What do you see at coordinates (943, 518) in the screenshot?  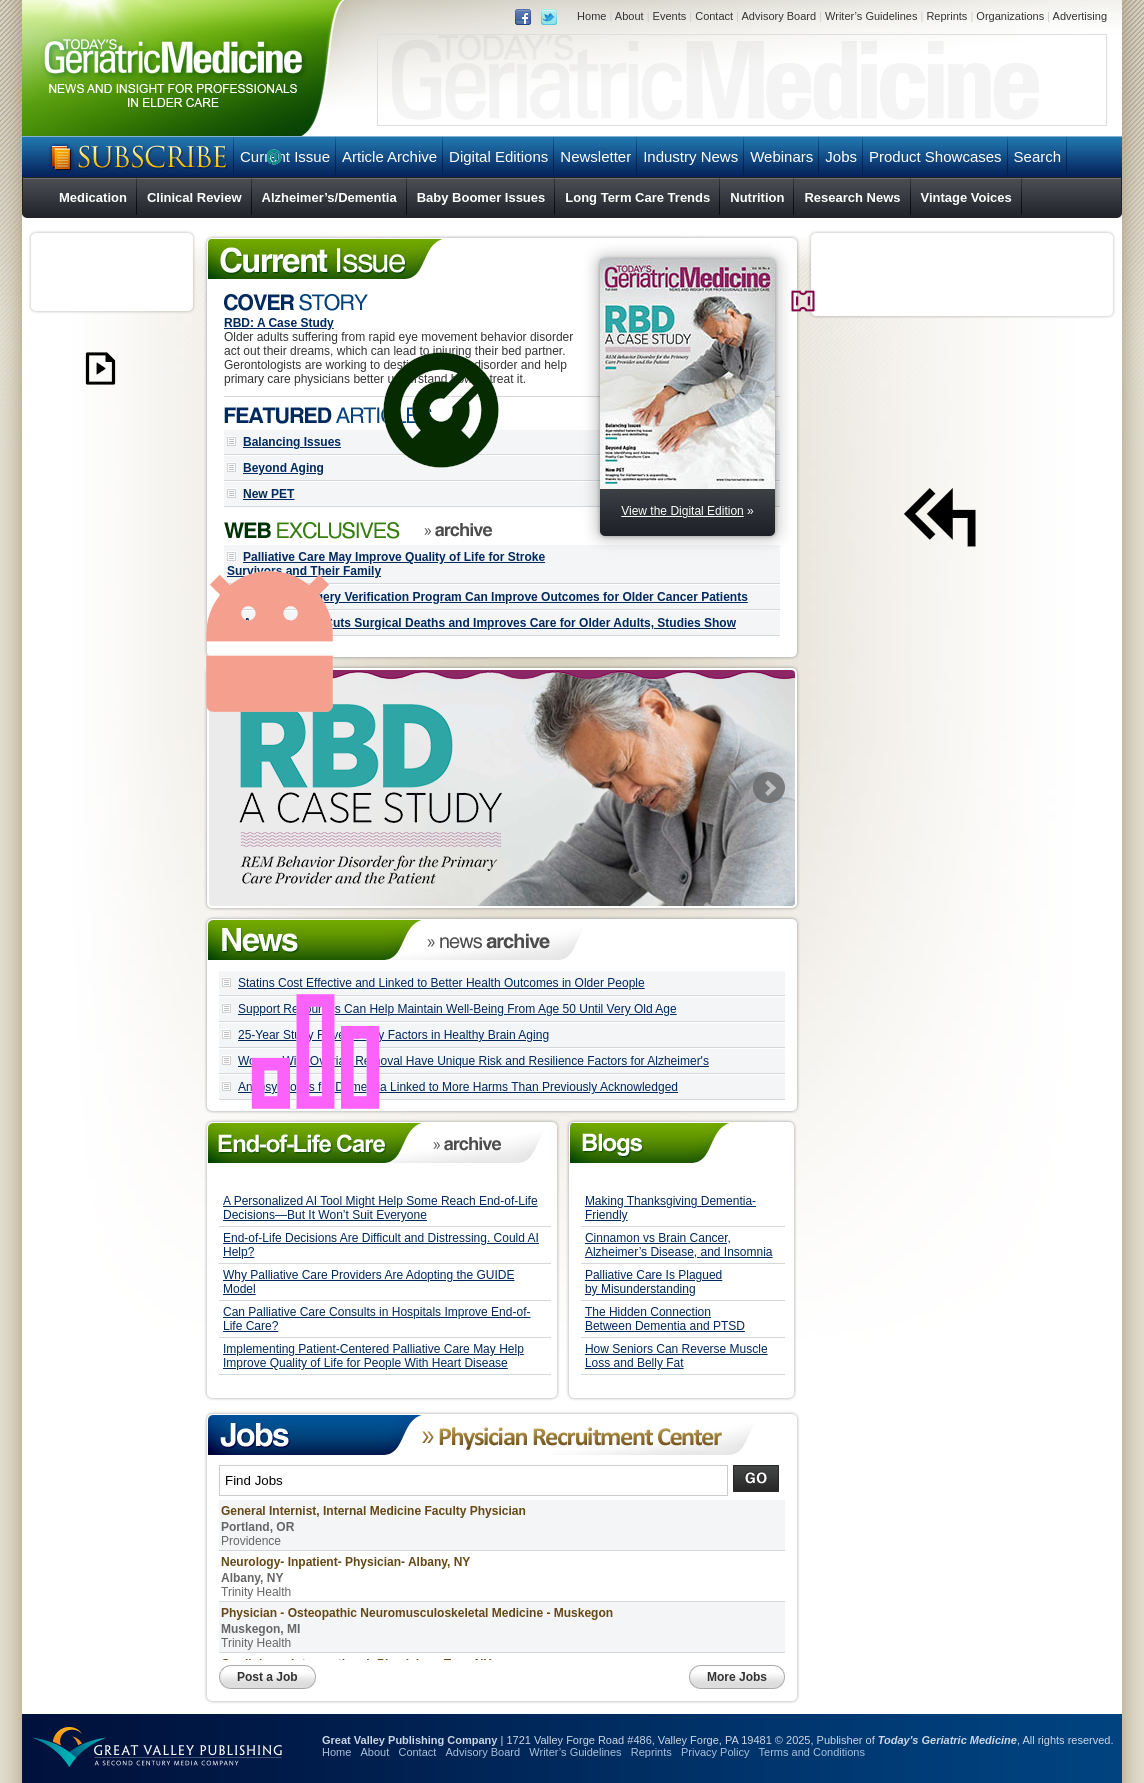 I see `reply all to a message or email` at bounding box center [943, 518].